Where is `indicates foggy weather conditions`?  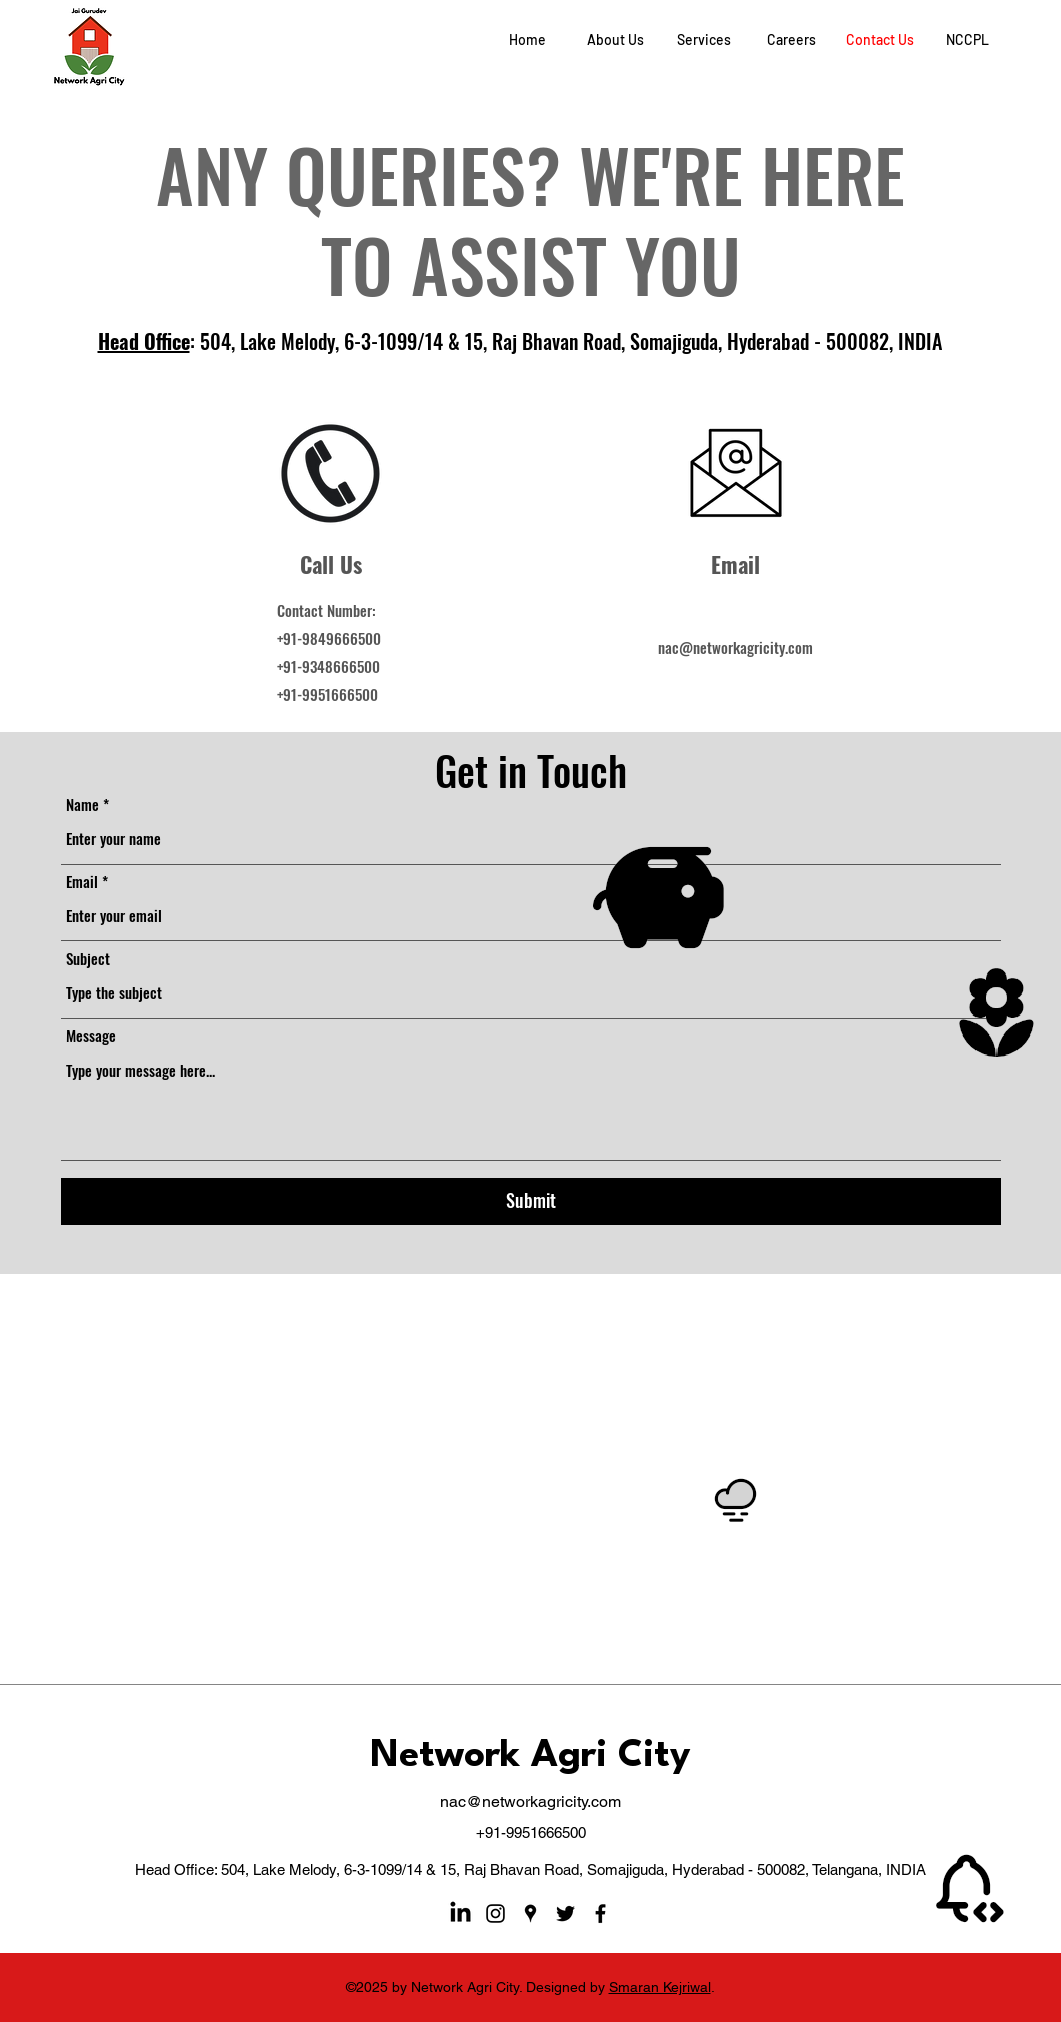 indicates foggy weather conditions is located at coordinates (735, 1499).